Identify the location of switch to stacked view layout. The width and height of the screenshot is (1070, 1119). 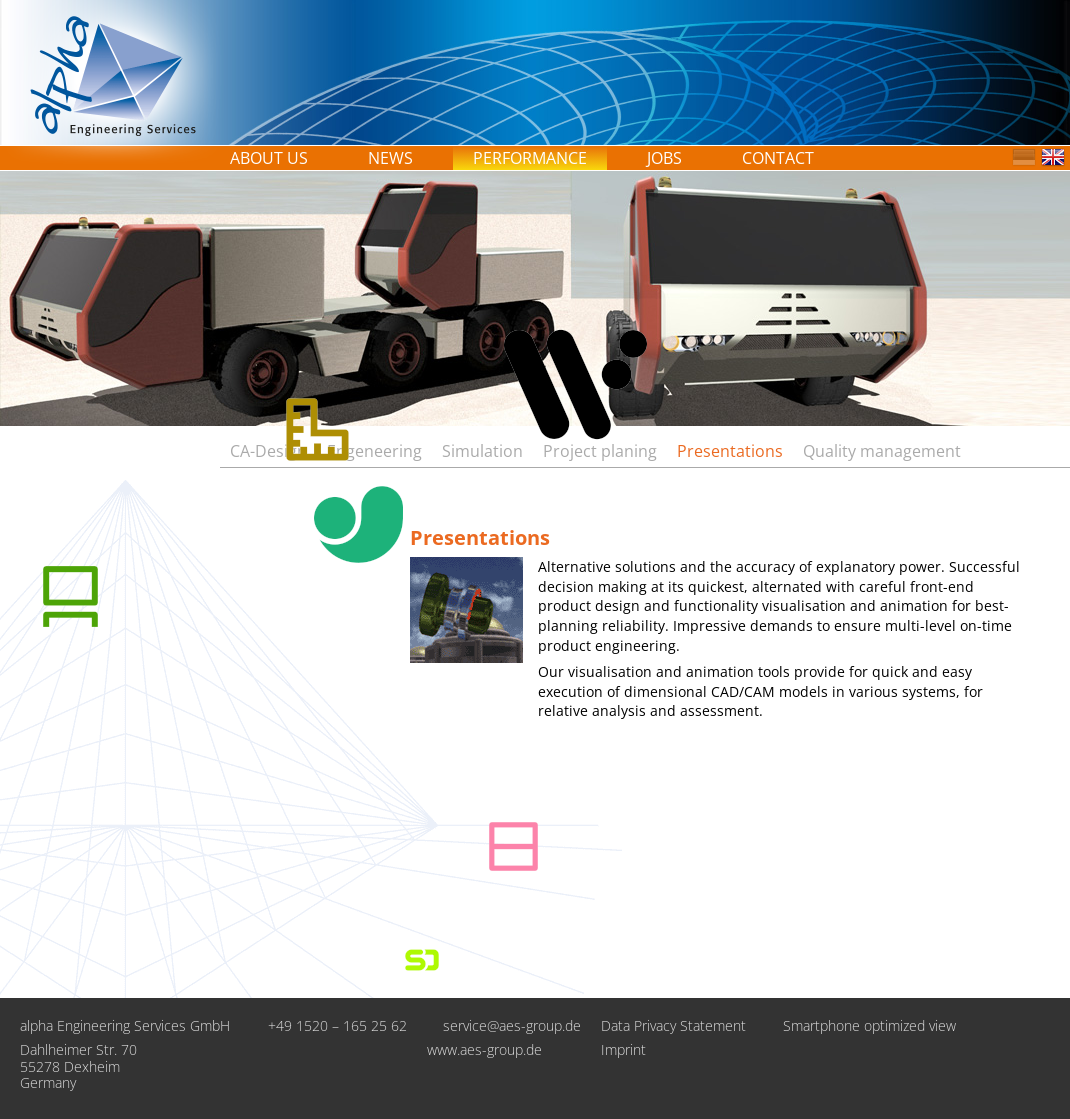
(70, 596).